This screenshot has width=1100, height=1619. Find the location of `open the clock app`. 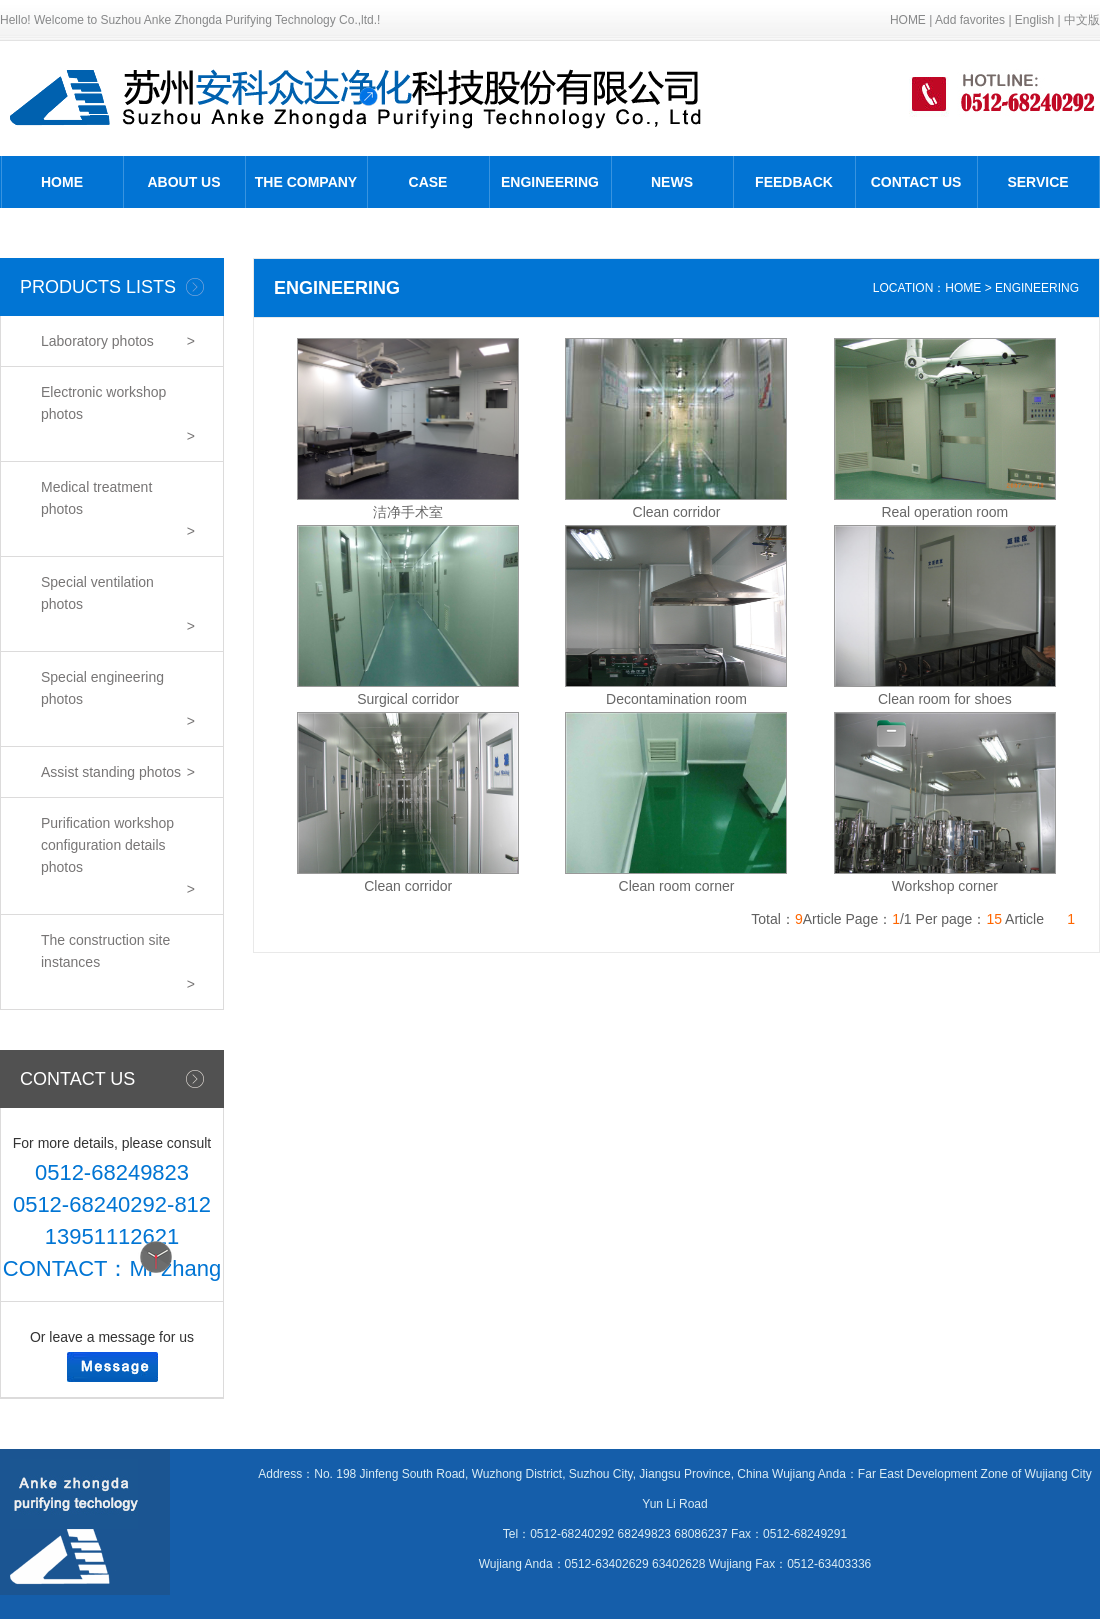

open the clock app is located at coordinates (156, 1257).